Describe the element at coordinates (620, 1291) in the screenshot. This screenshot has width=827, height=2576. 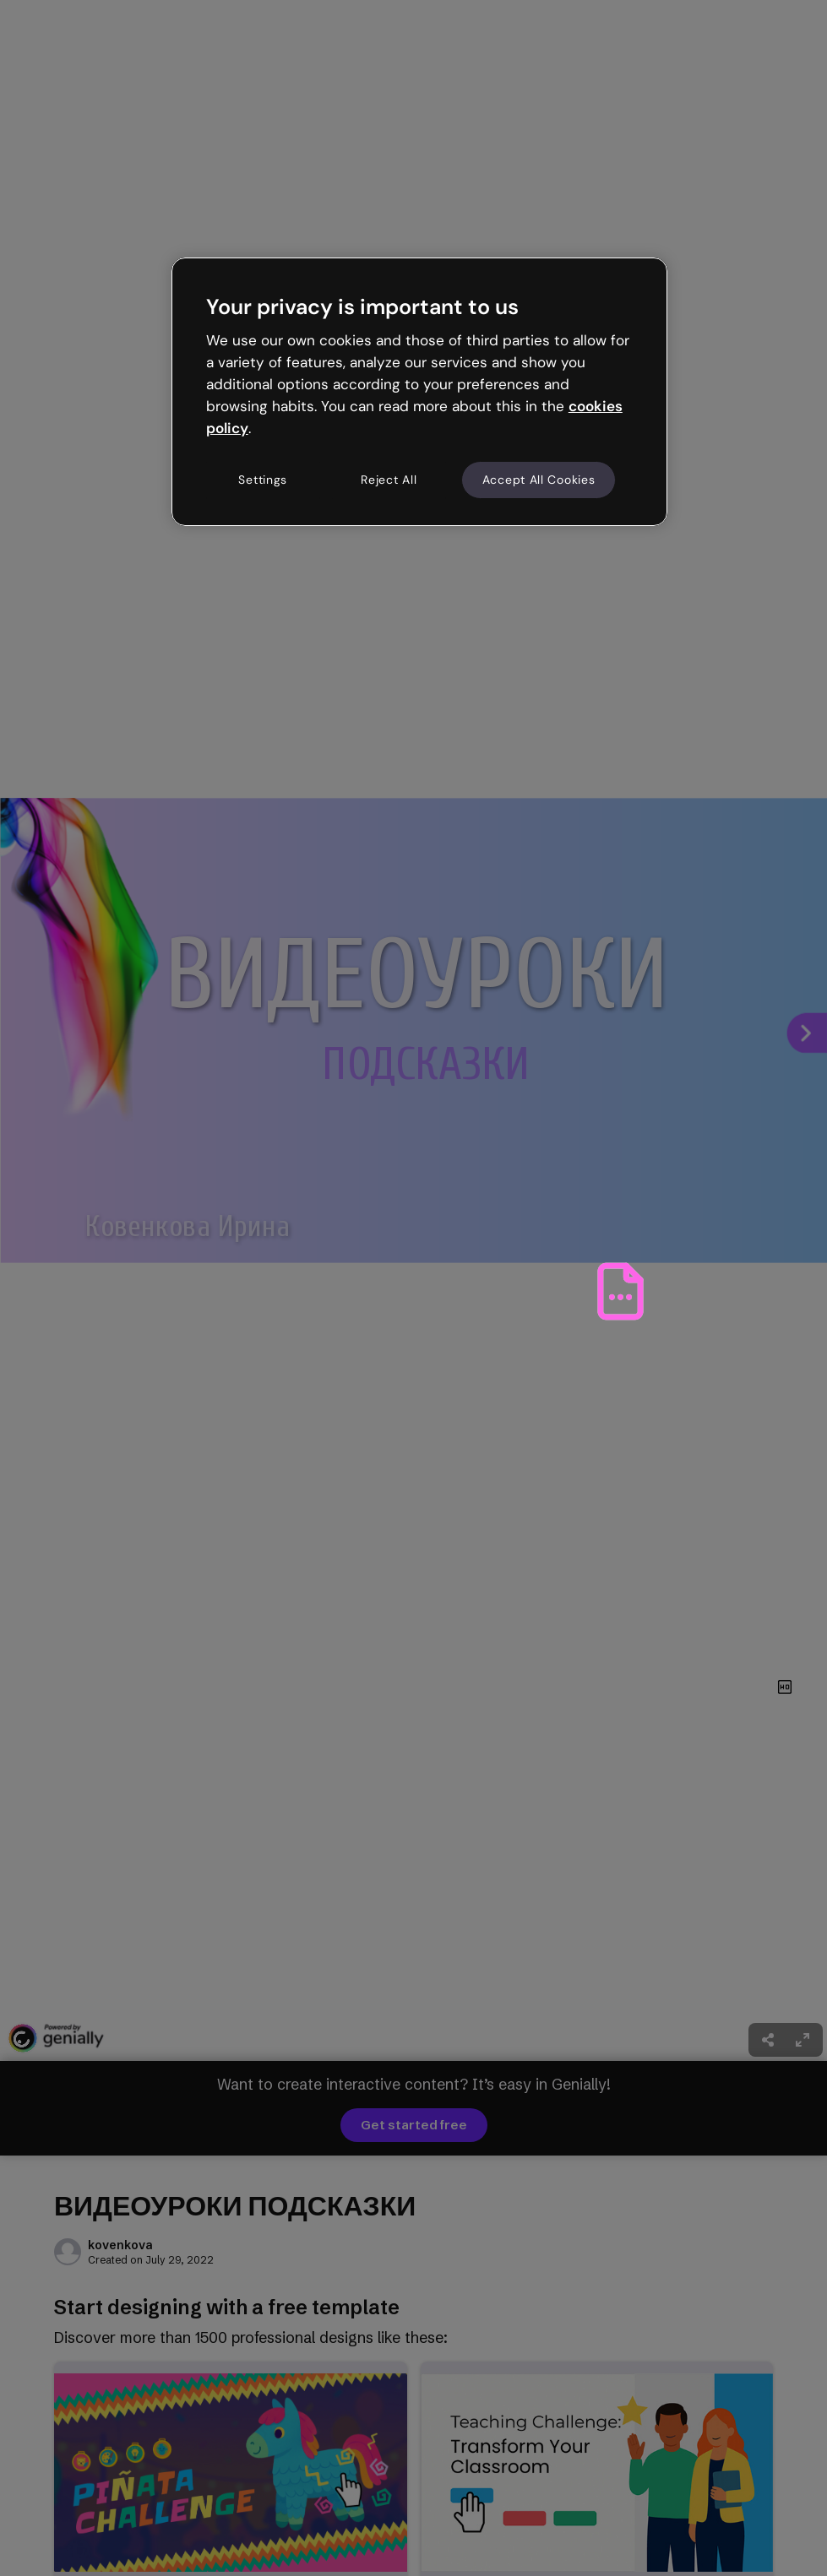
I see `view file details or more options` at that location.